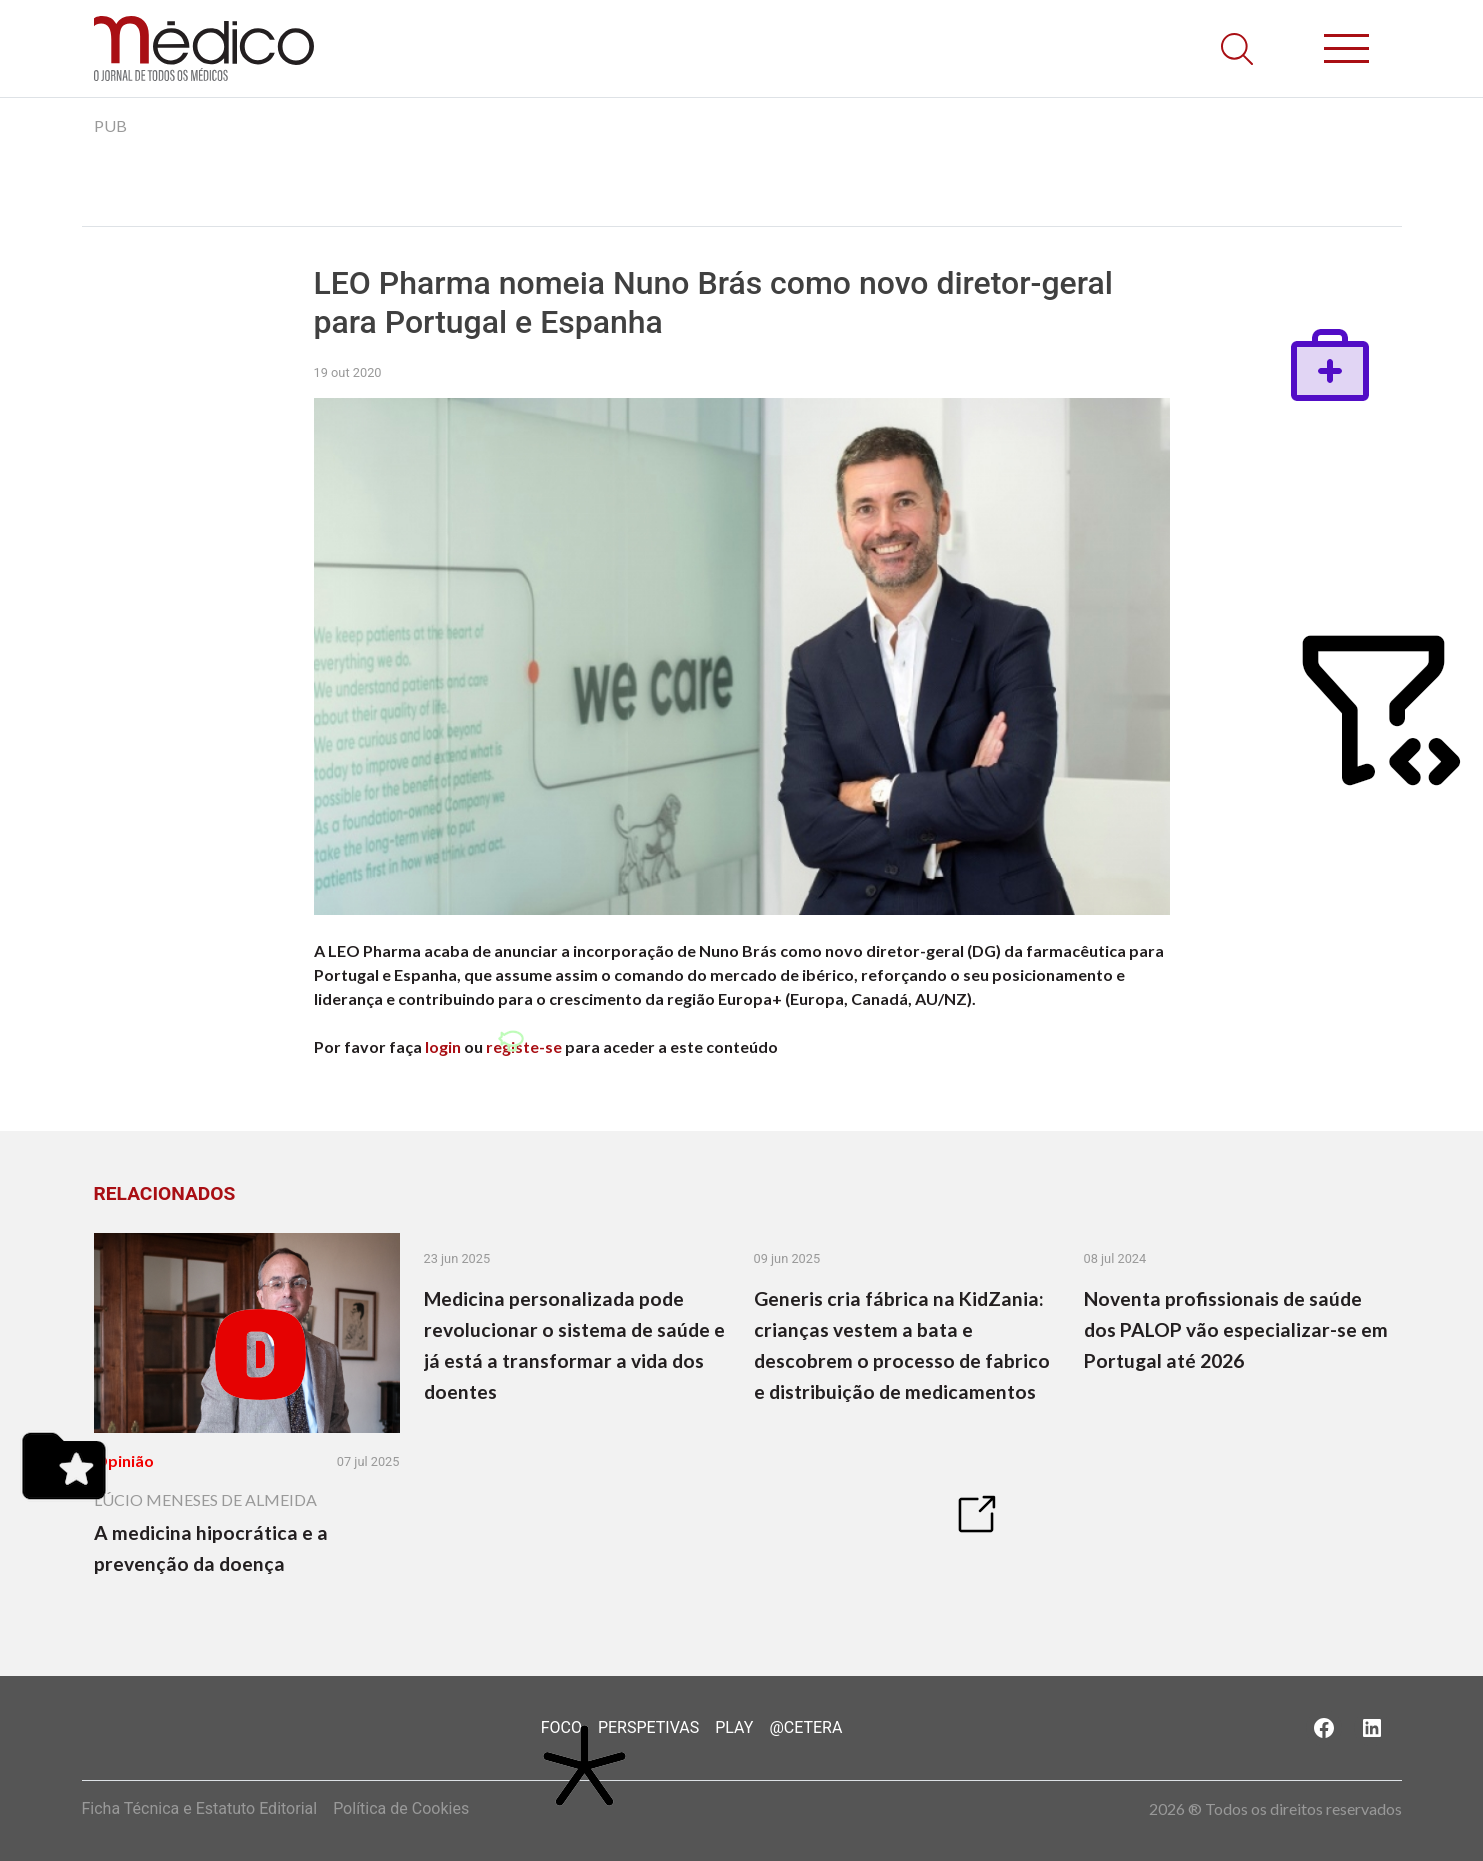  What do you see at coordinates (511, 1041) in the screenshot?
I see `airship or blimp transportation option` at bounding box center [511, 1041].